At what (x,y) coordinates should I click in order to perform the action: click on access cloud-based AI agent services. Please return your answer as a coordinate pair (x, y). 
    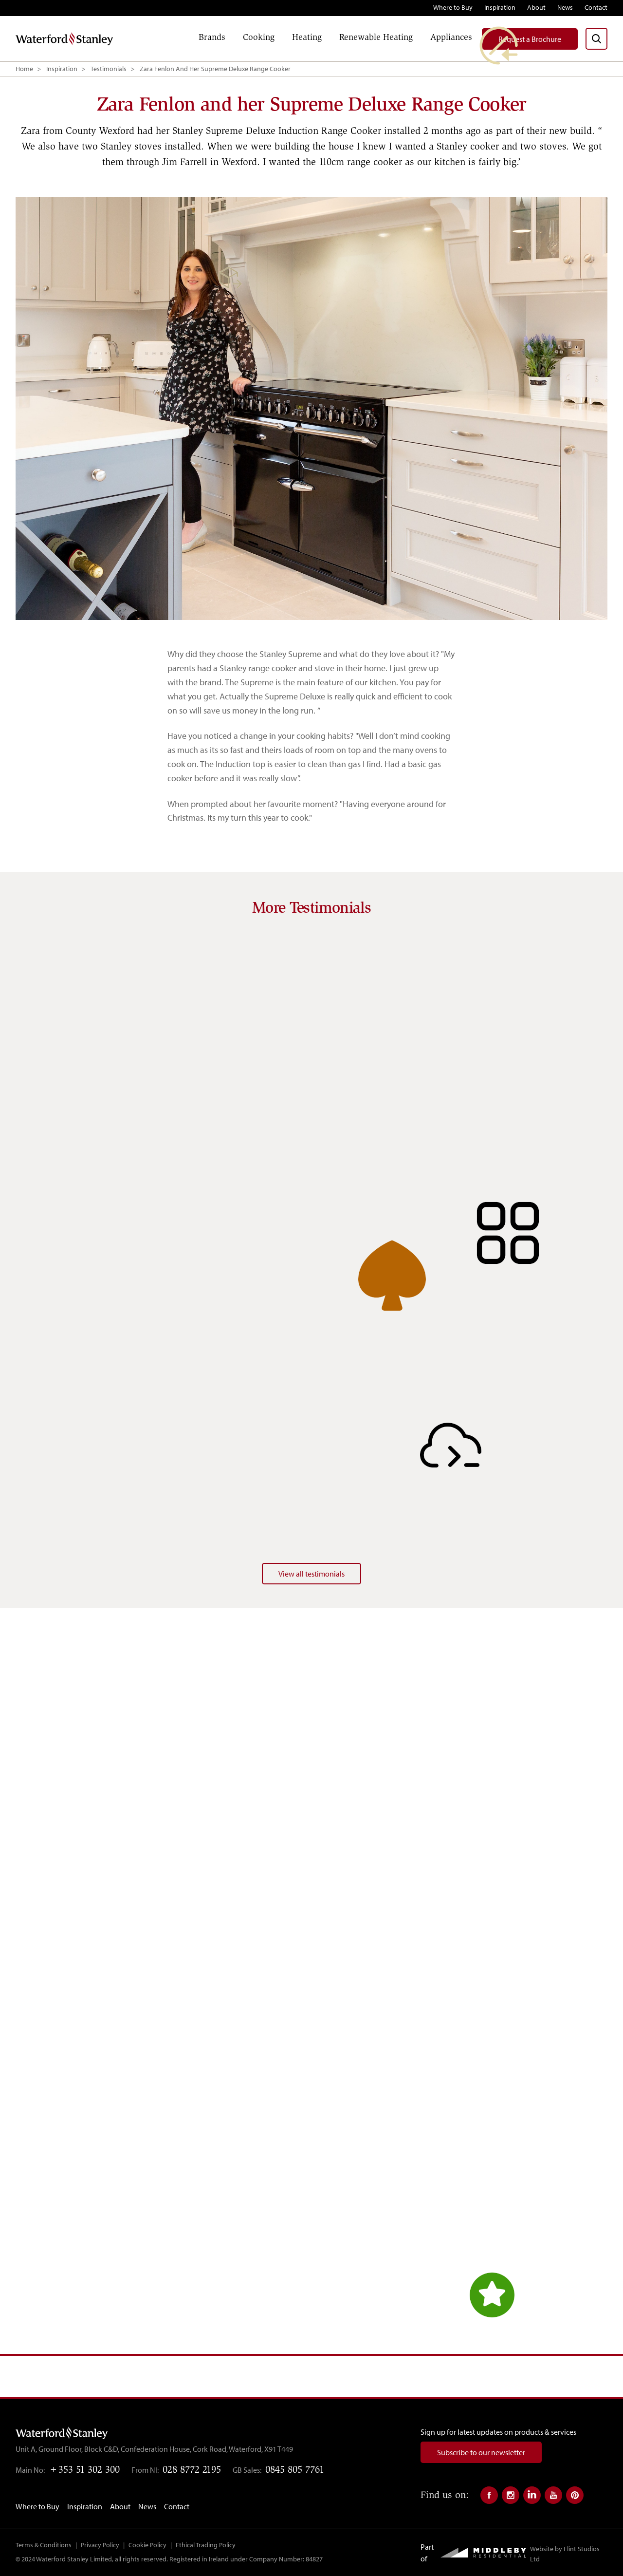
    Looking at the image, I should click on (451, 1447).